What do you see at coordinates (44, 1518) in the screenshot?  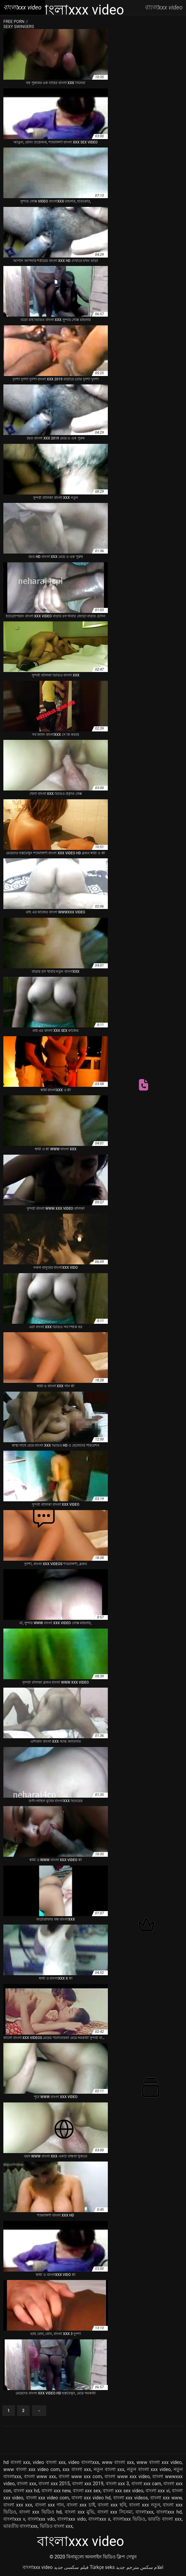 I see `open chat or messaging` at bounding box center [44, 1518].